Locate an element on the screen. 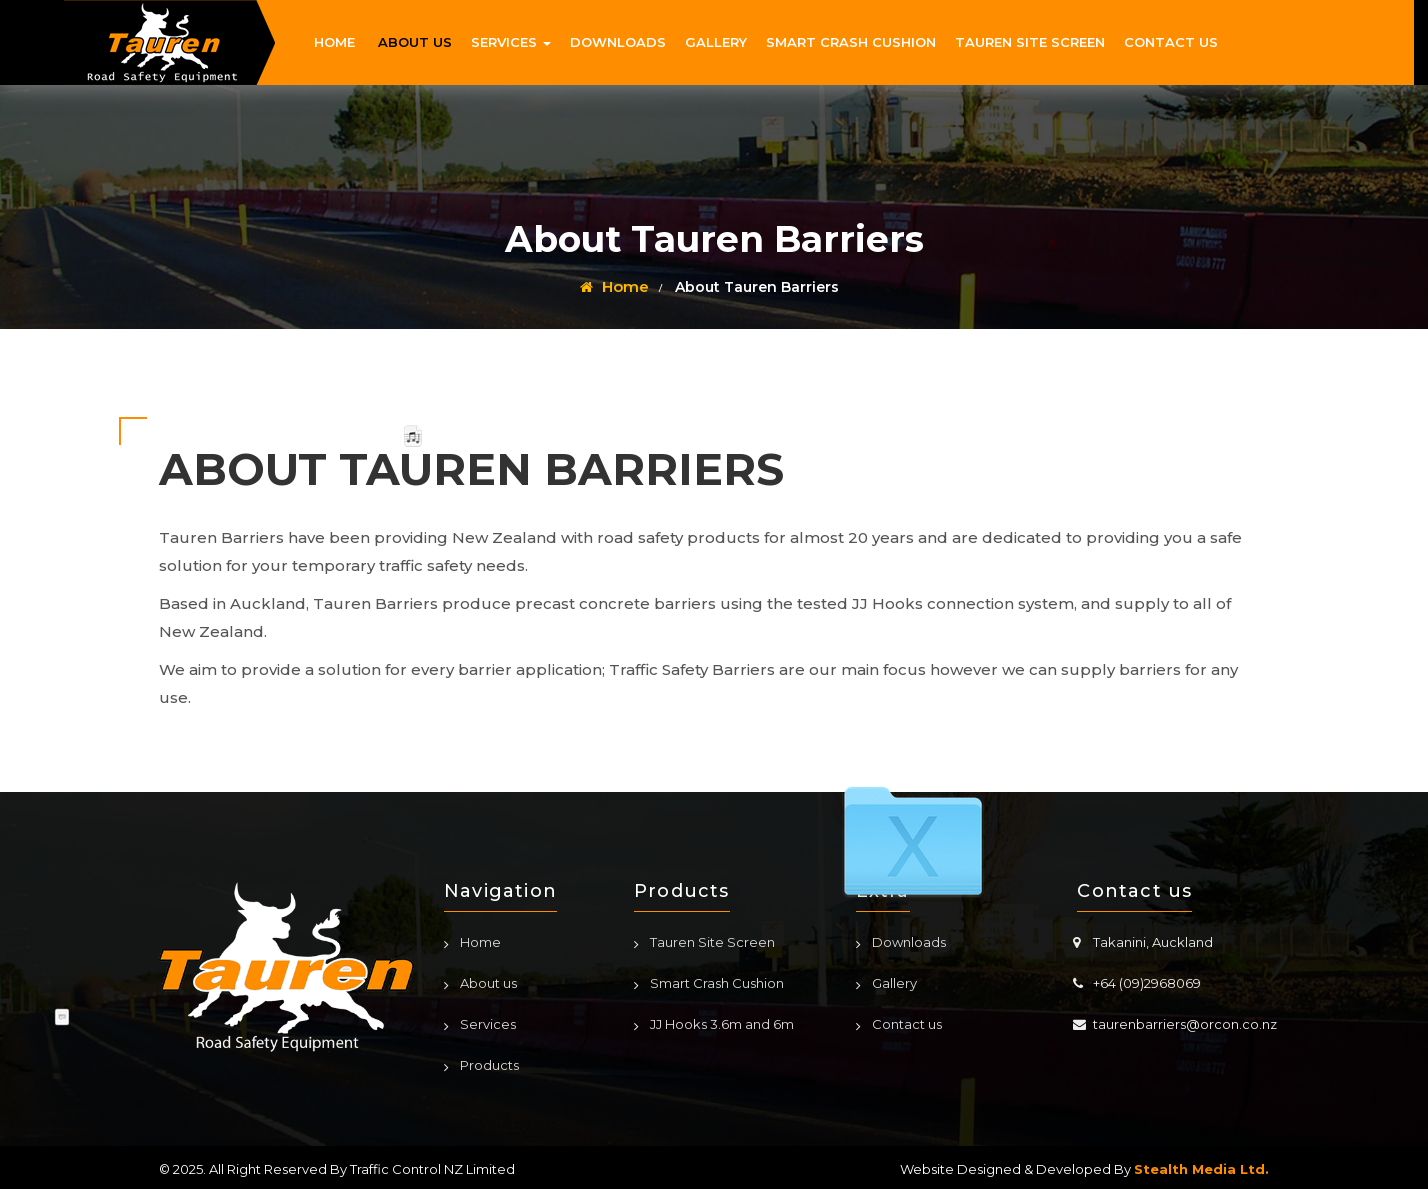  a SAMI subtitle or caption file is located at coordinates (62, 1017).